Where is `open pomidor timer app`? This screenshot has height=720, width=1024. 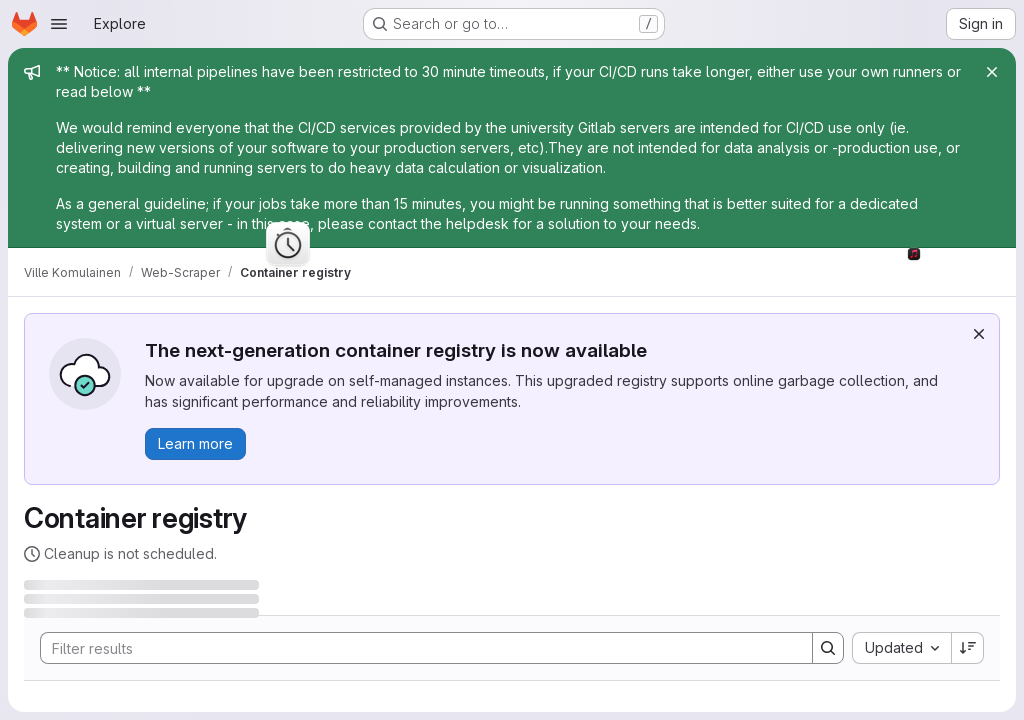
open pomidor timer app is located at coordinates (288, 244).